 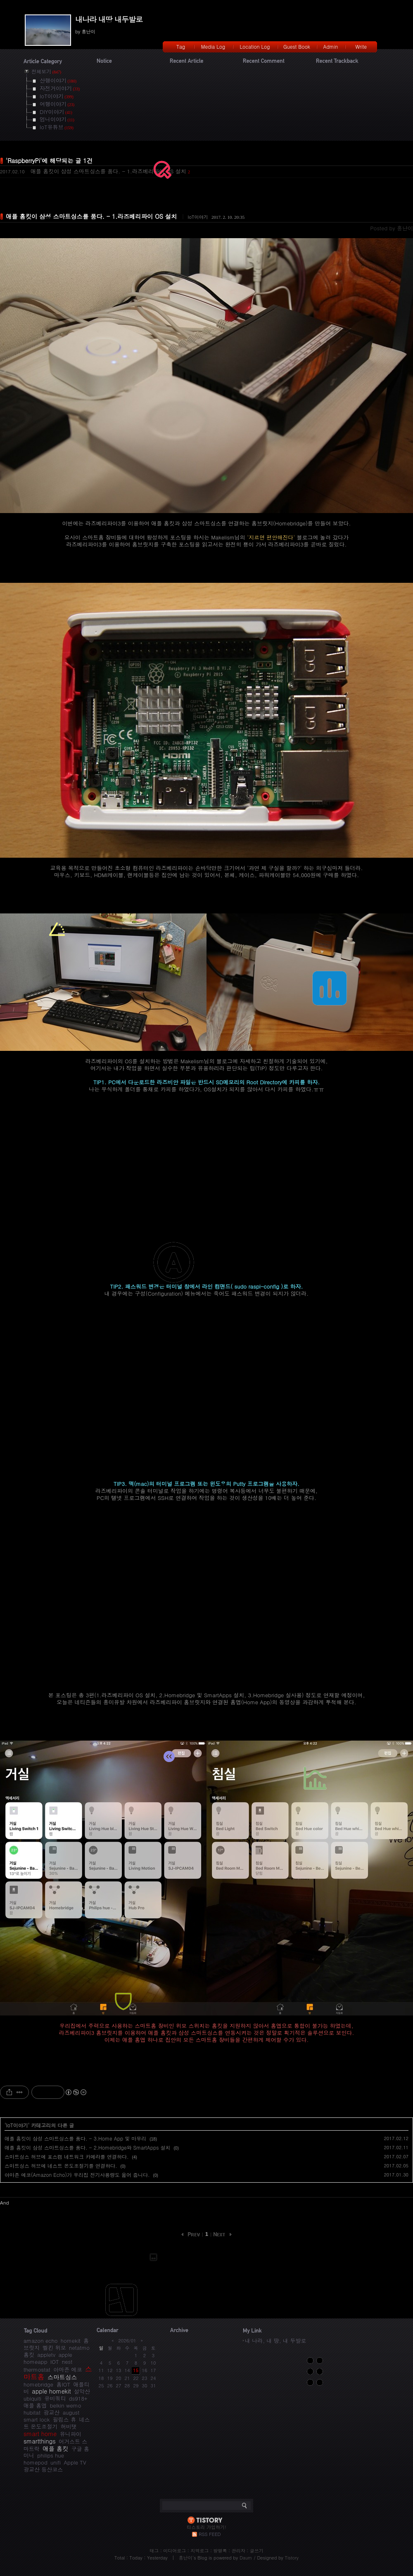 What do you see at coordinates (123, 2000) in the screenshot?
I see `access security settings` at bounding box center [123, 2000].